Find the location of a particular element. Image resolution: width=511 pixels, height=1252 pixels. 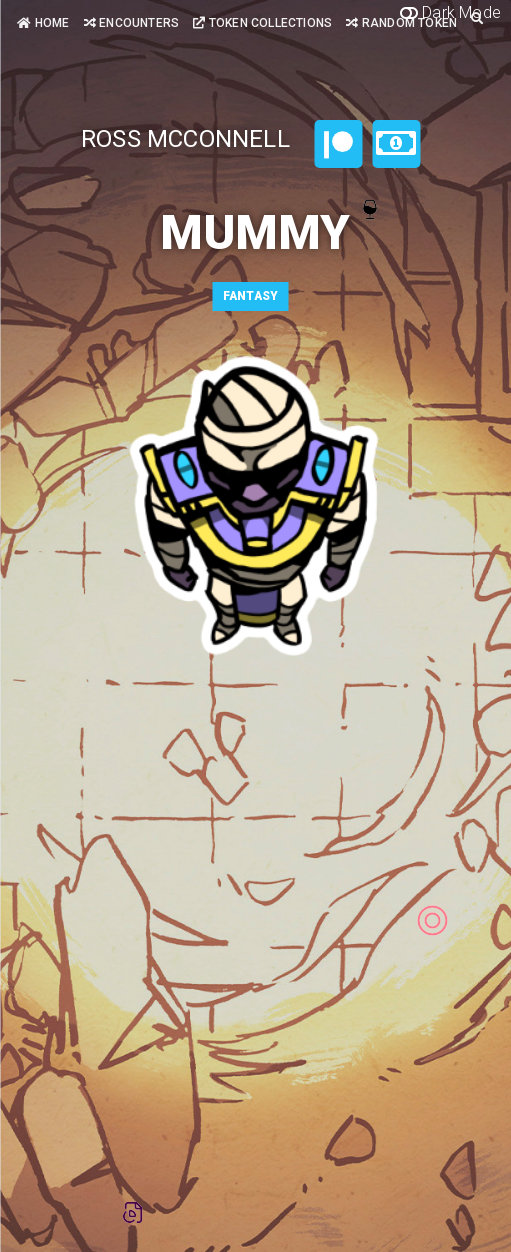

browse wine or beverage options is located at coordinates (370, 209).